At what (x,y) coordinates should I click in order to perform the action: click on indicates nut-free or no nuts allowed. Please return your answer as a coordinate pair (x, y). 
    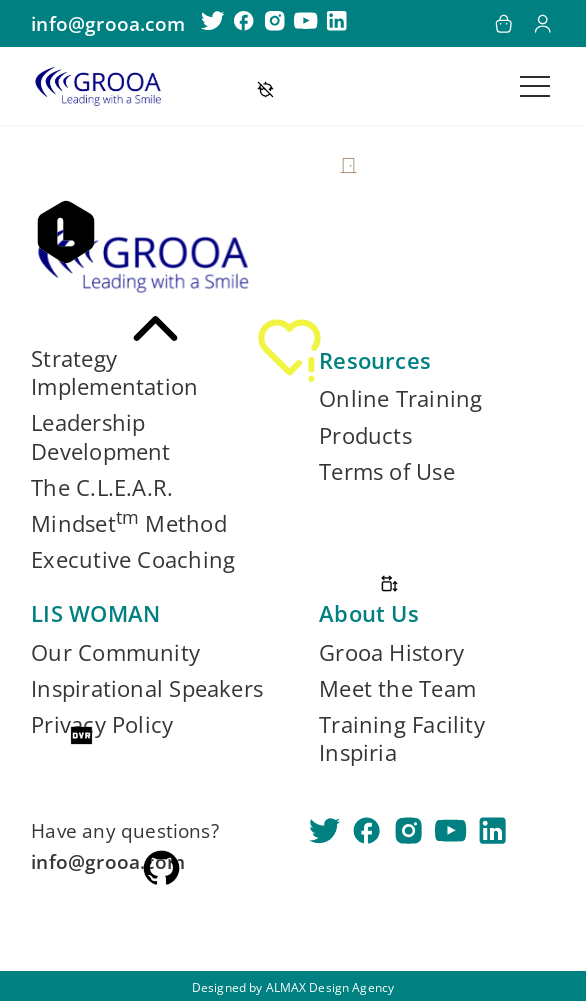
    Looking at the image, I should click on (265, 89).